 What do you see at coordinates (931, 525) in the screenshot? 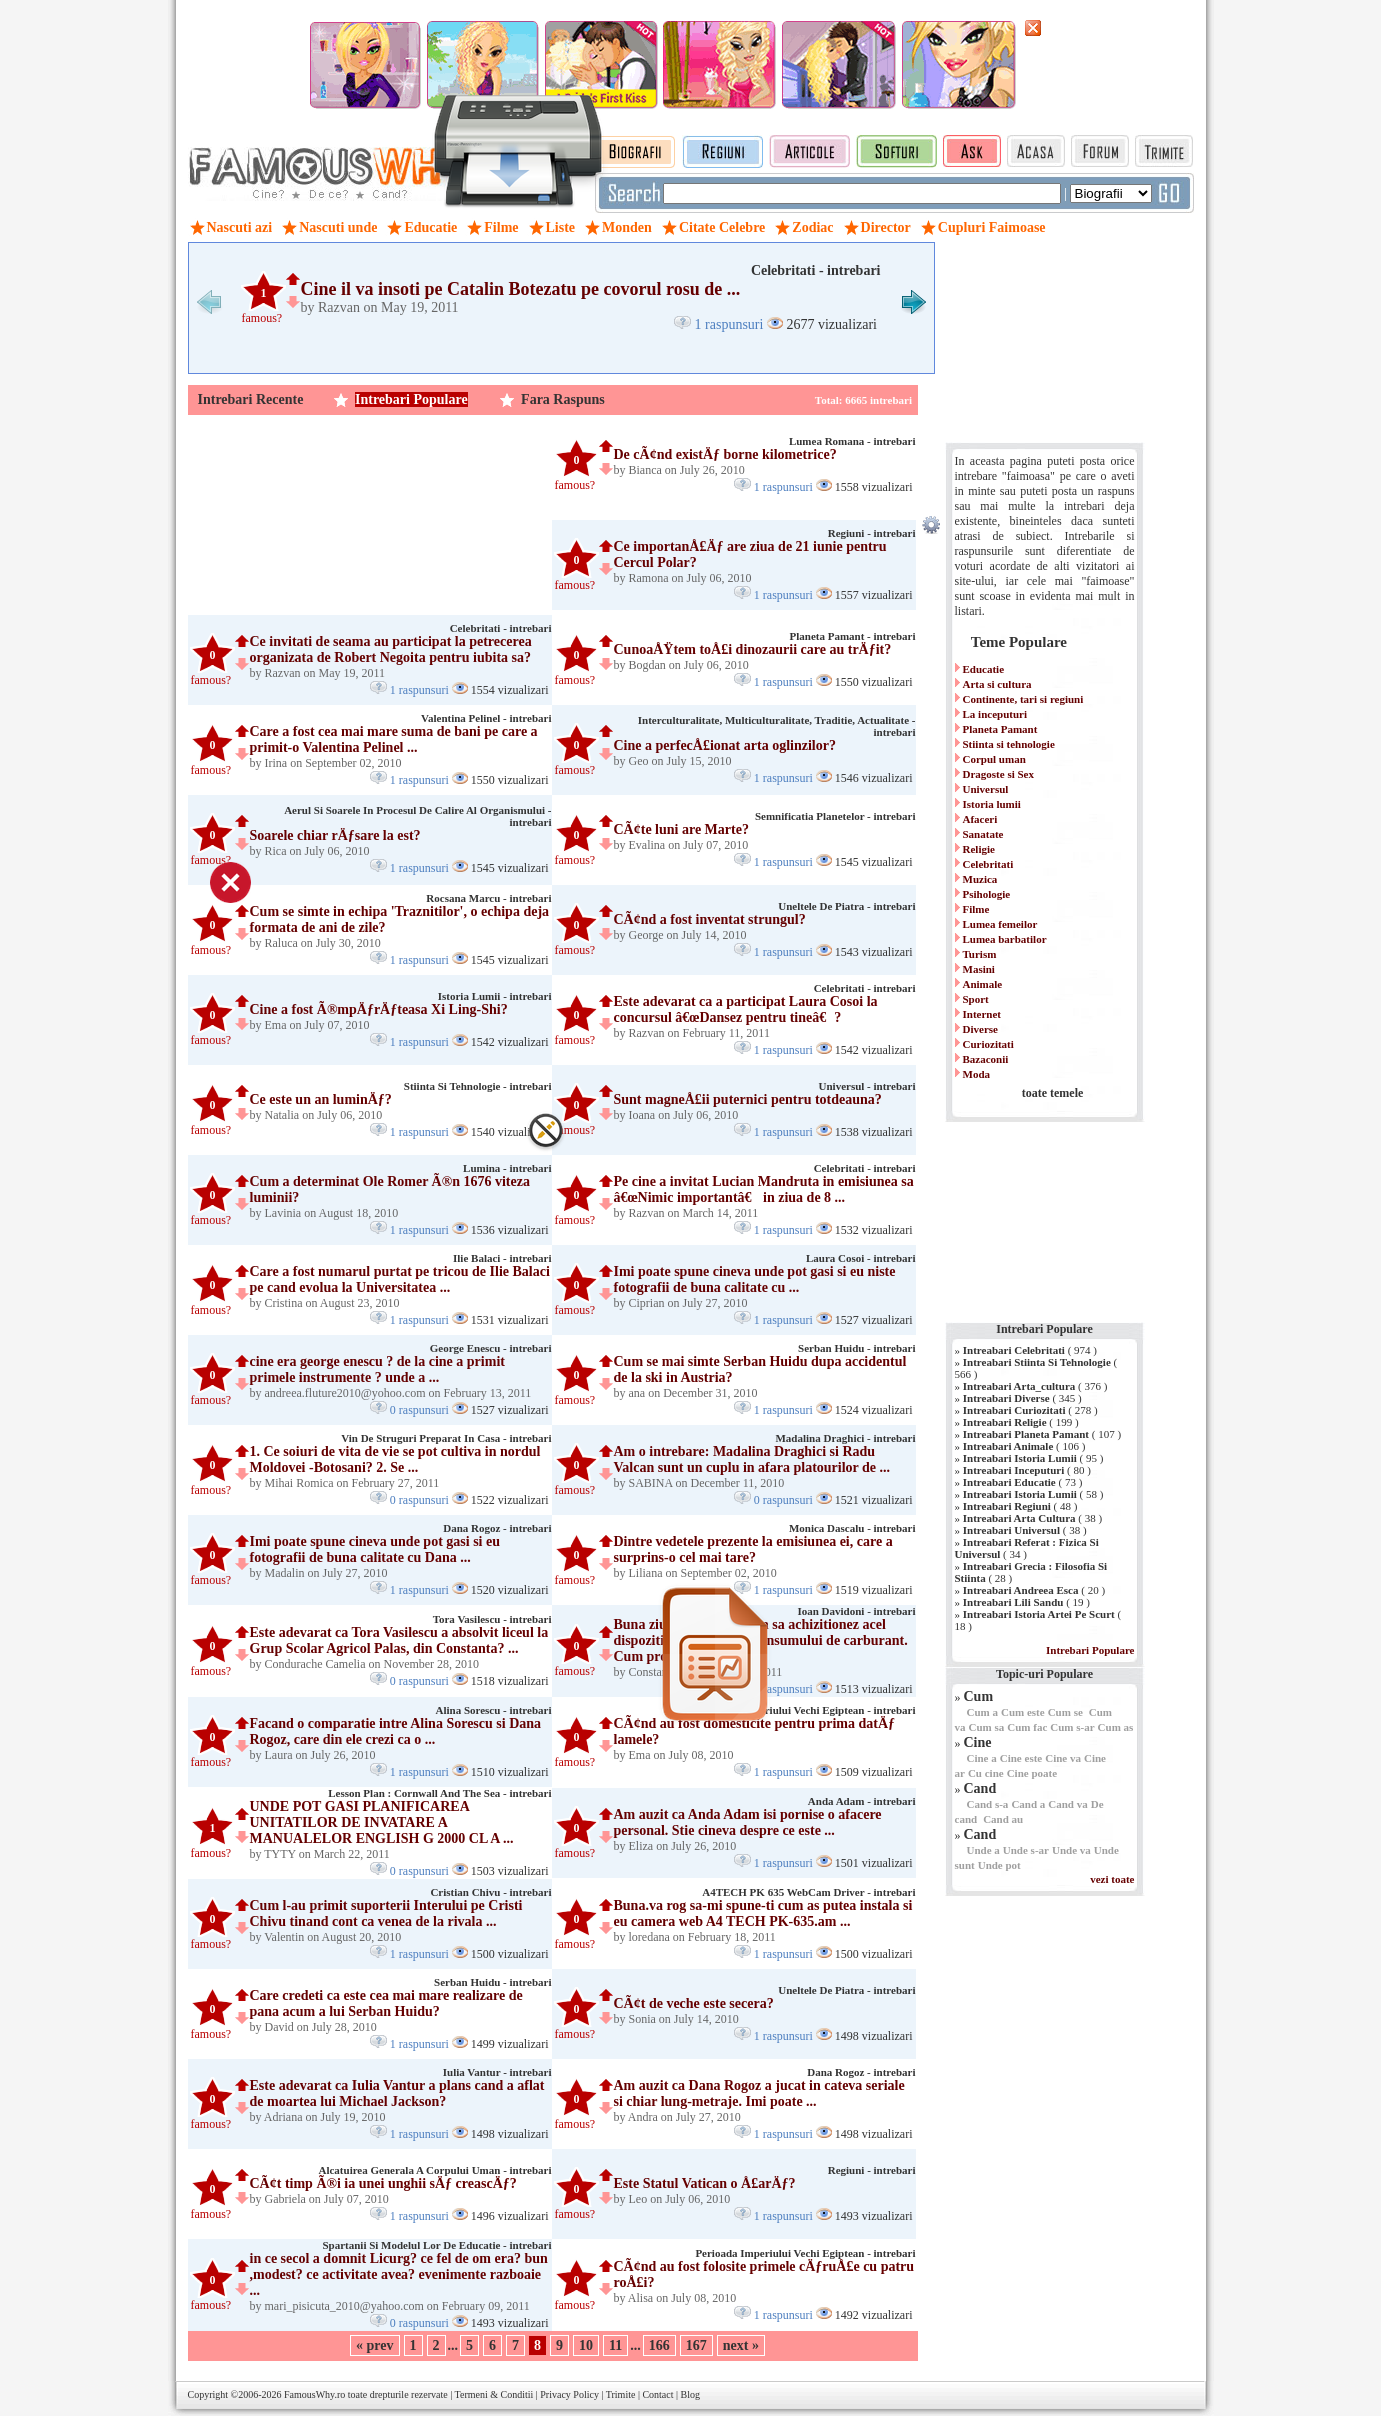
I see `access automator service settings` at bounding box center [931, 525].